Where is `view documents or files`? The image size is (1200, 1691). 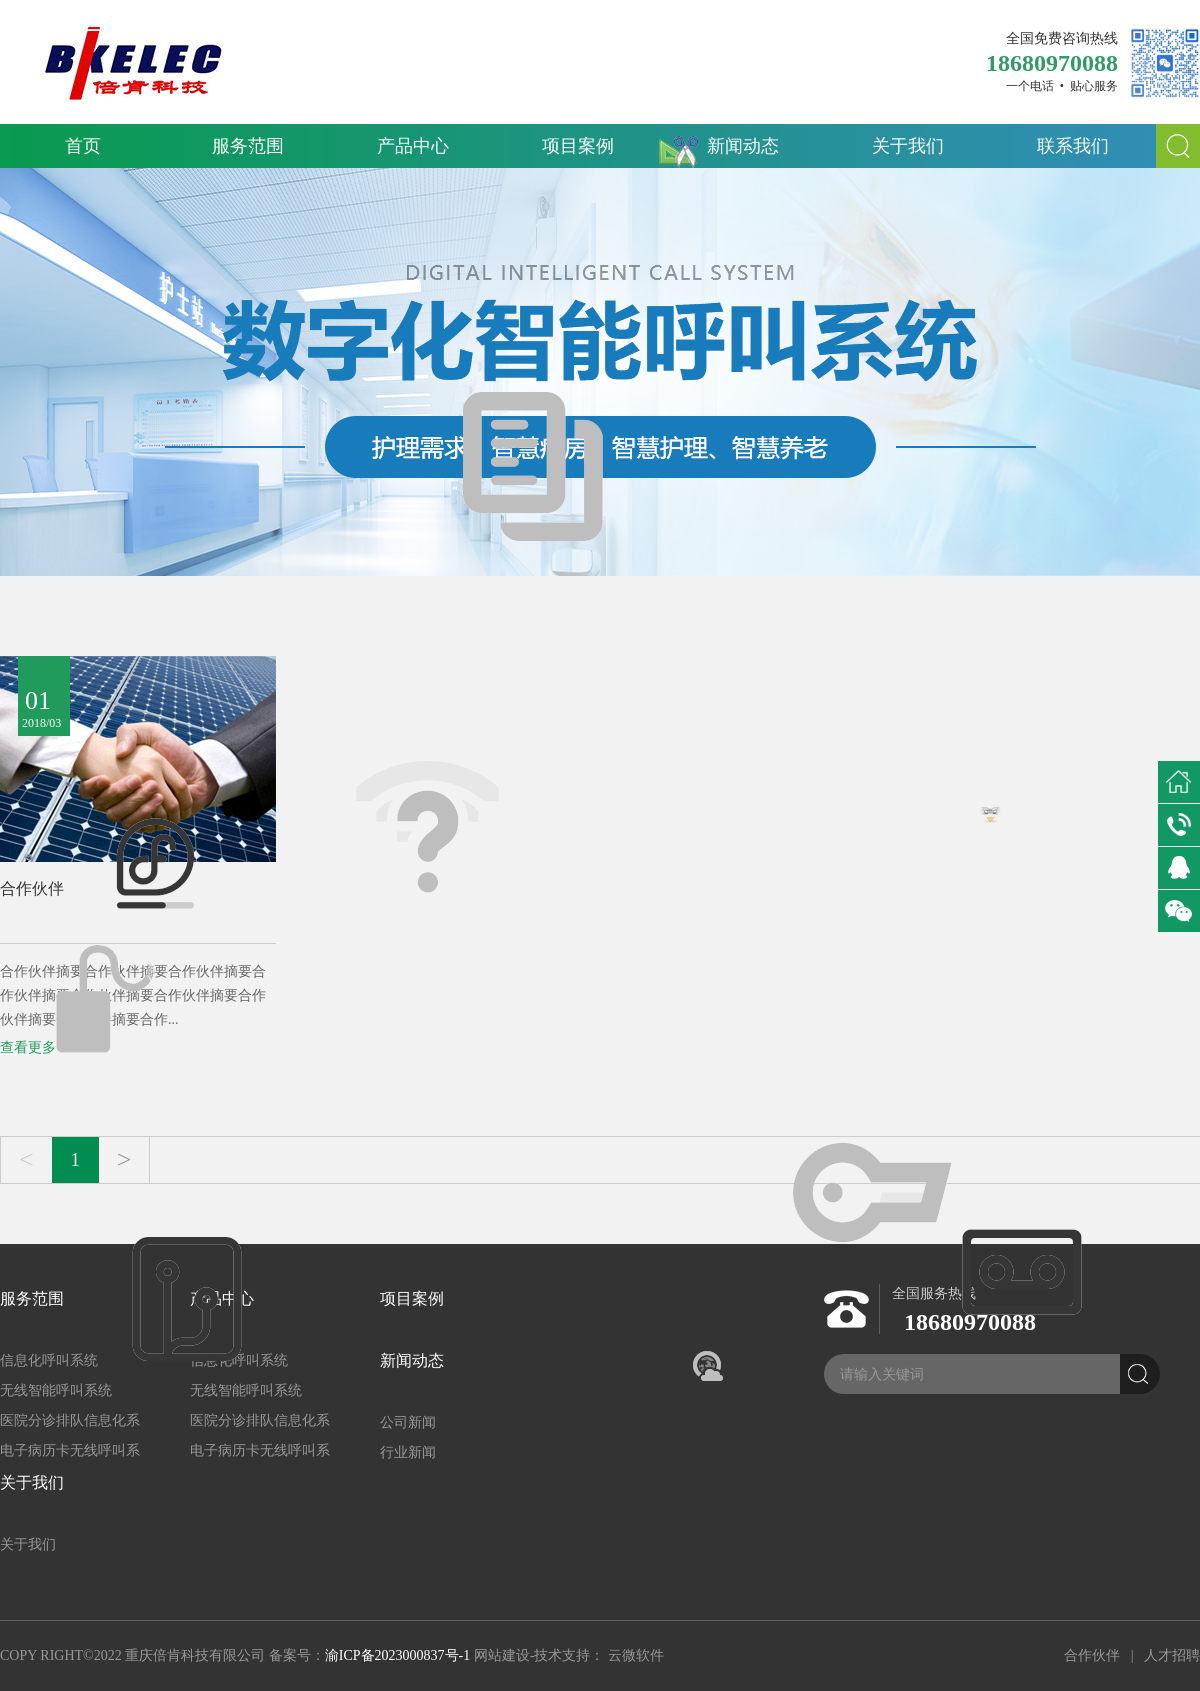
view documents or files is located at coordinates (537, 466).